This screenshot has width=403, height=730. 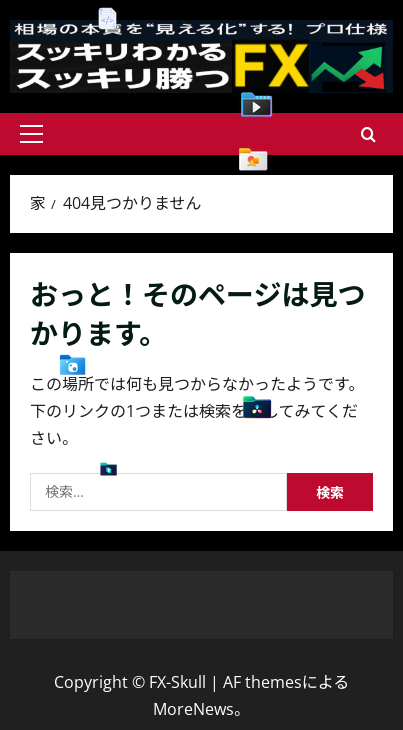 I want to click on folder containing NuGet packages, so click(x=72, y=365).